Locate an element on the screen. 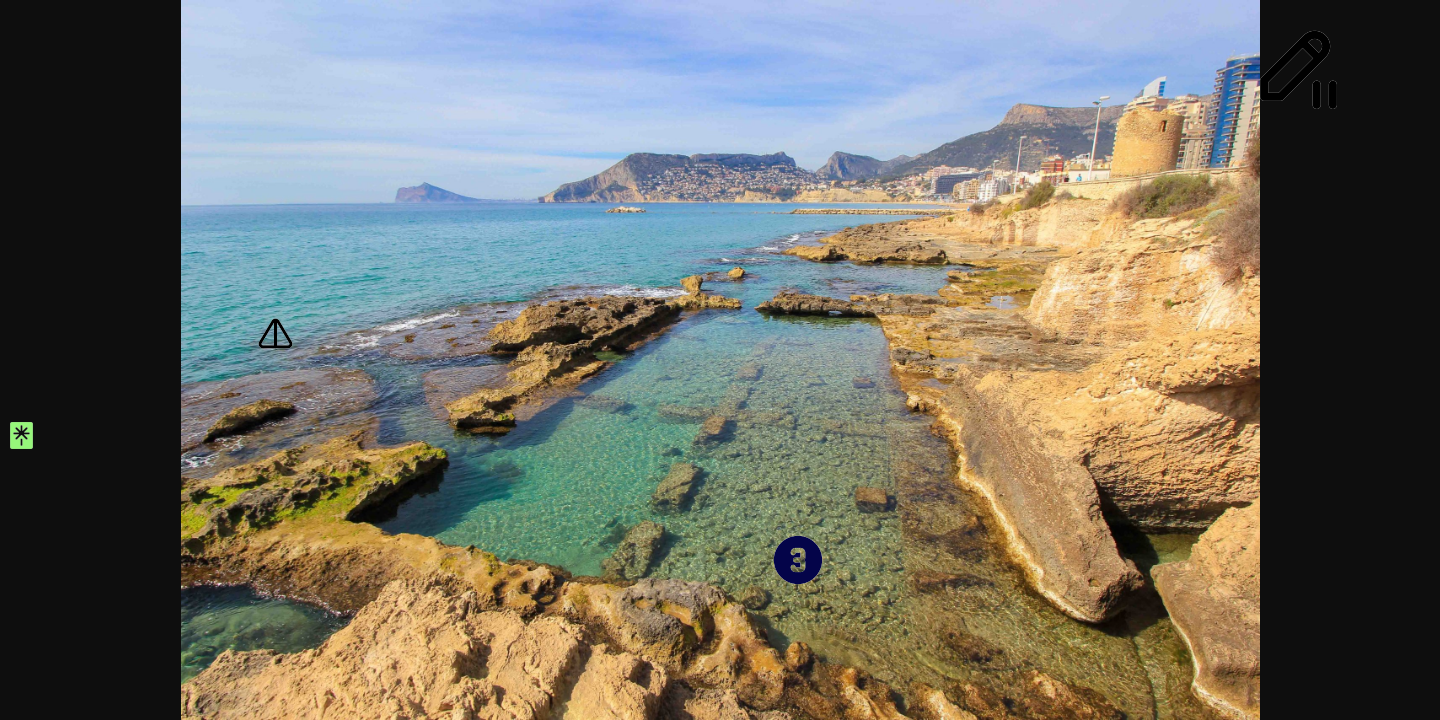 The height and width of the screenshot is (720, 1440). step 3 in a multi-step process or wizard is located at coordinates (798, 560).